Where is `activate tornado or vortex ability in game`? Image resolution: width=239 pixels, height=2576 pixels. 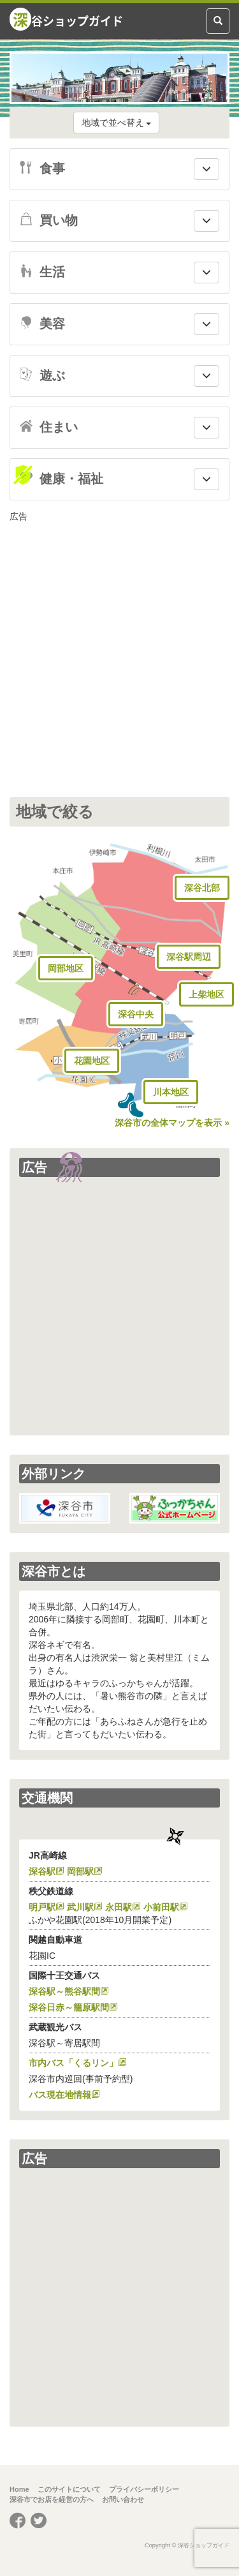 activate tornado or vortex ability in game is located at coordinates (134, 991).